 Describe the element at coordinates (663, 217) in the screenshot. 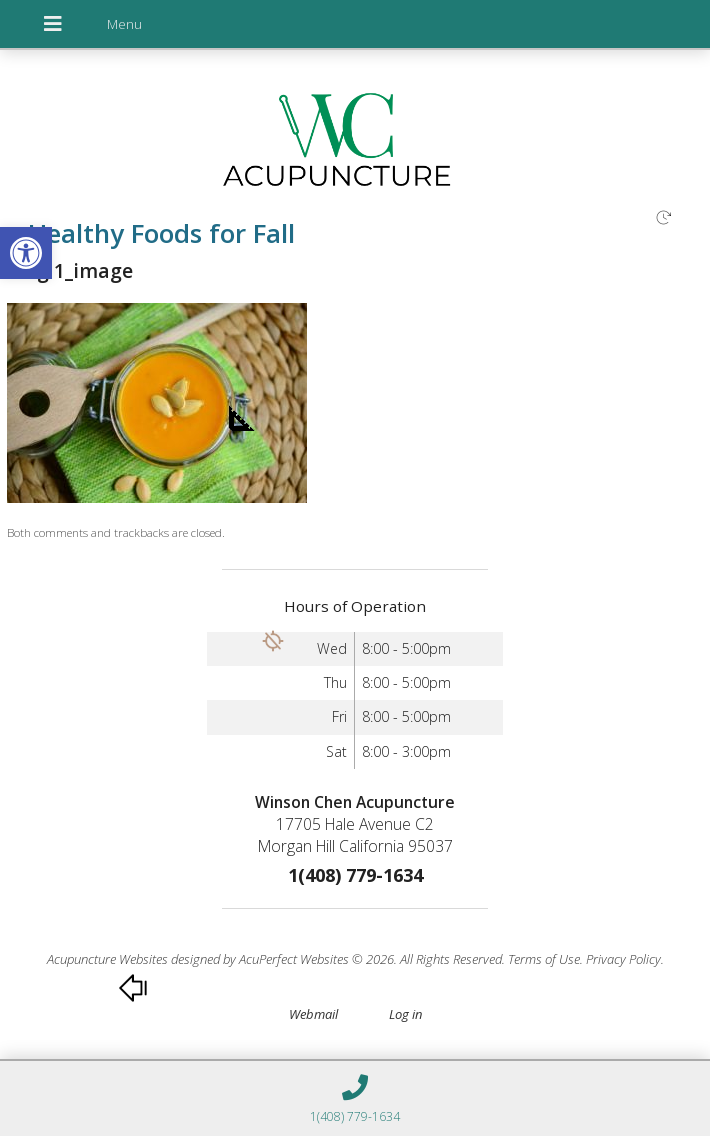

I see `redo or restore a previous action` at that location.